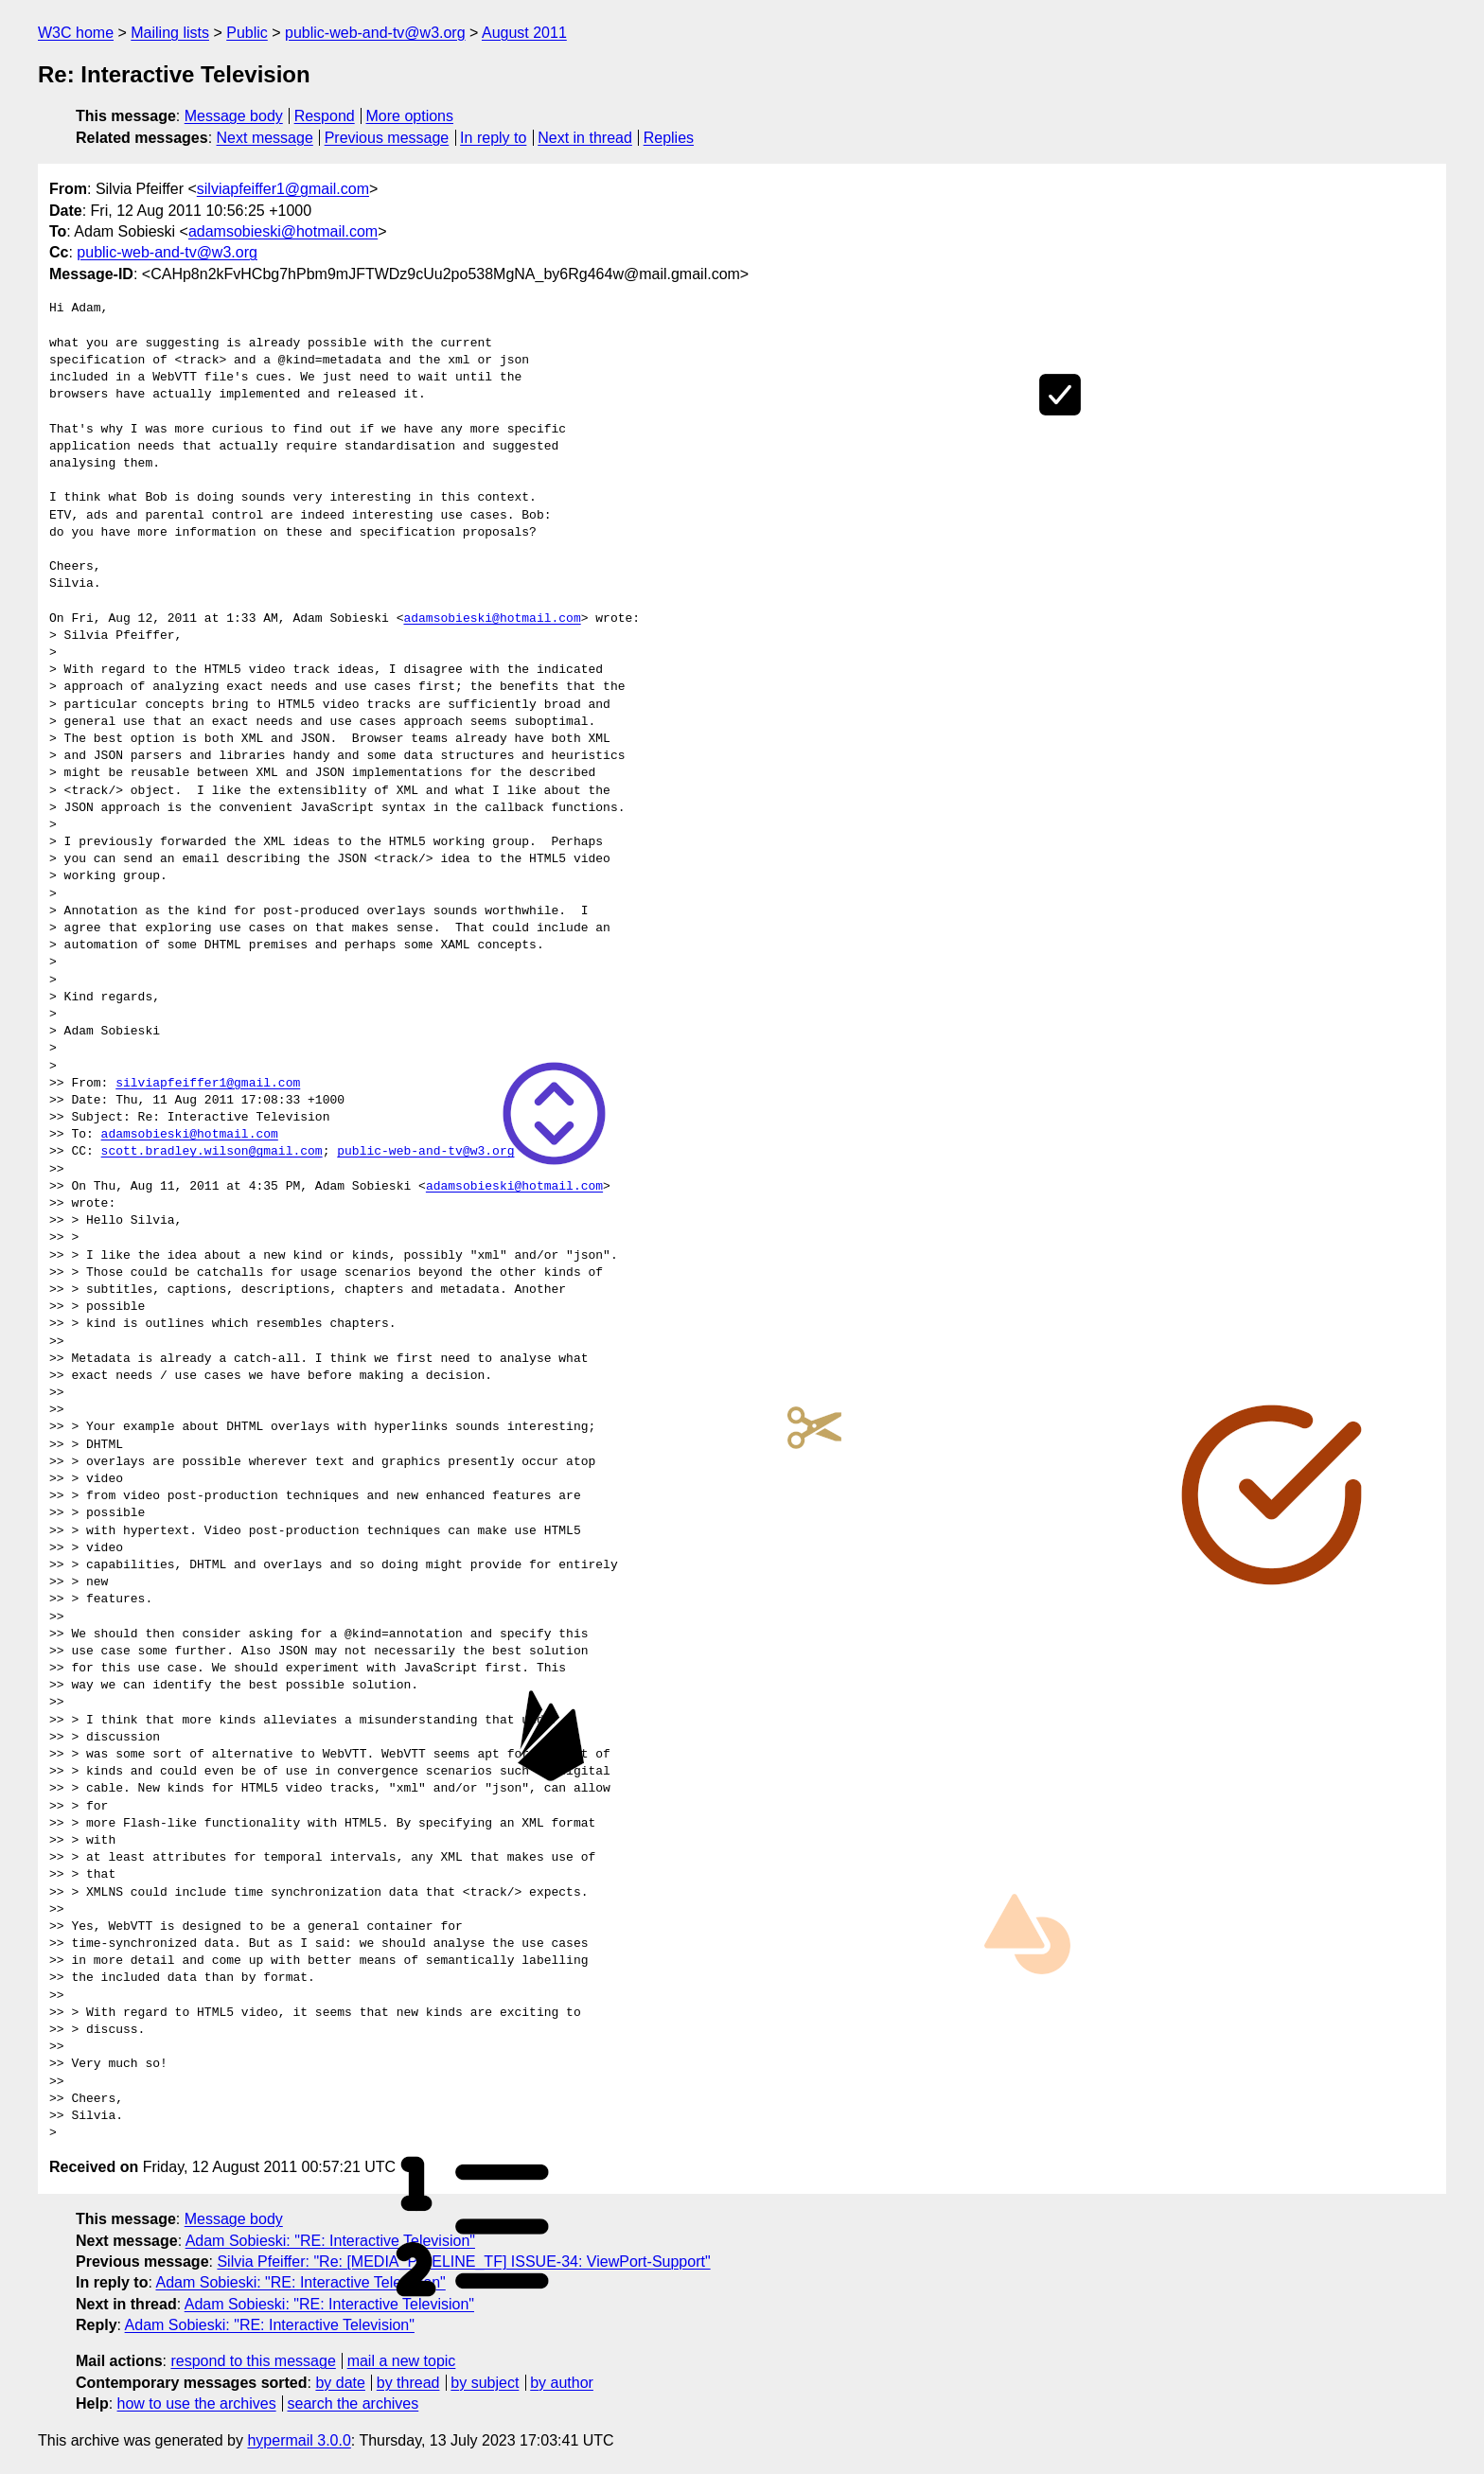 This screenshot has height=2474, width=1484. I want to click on firebase platform logo, so click(551, 1736).